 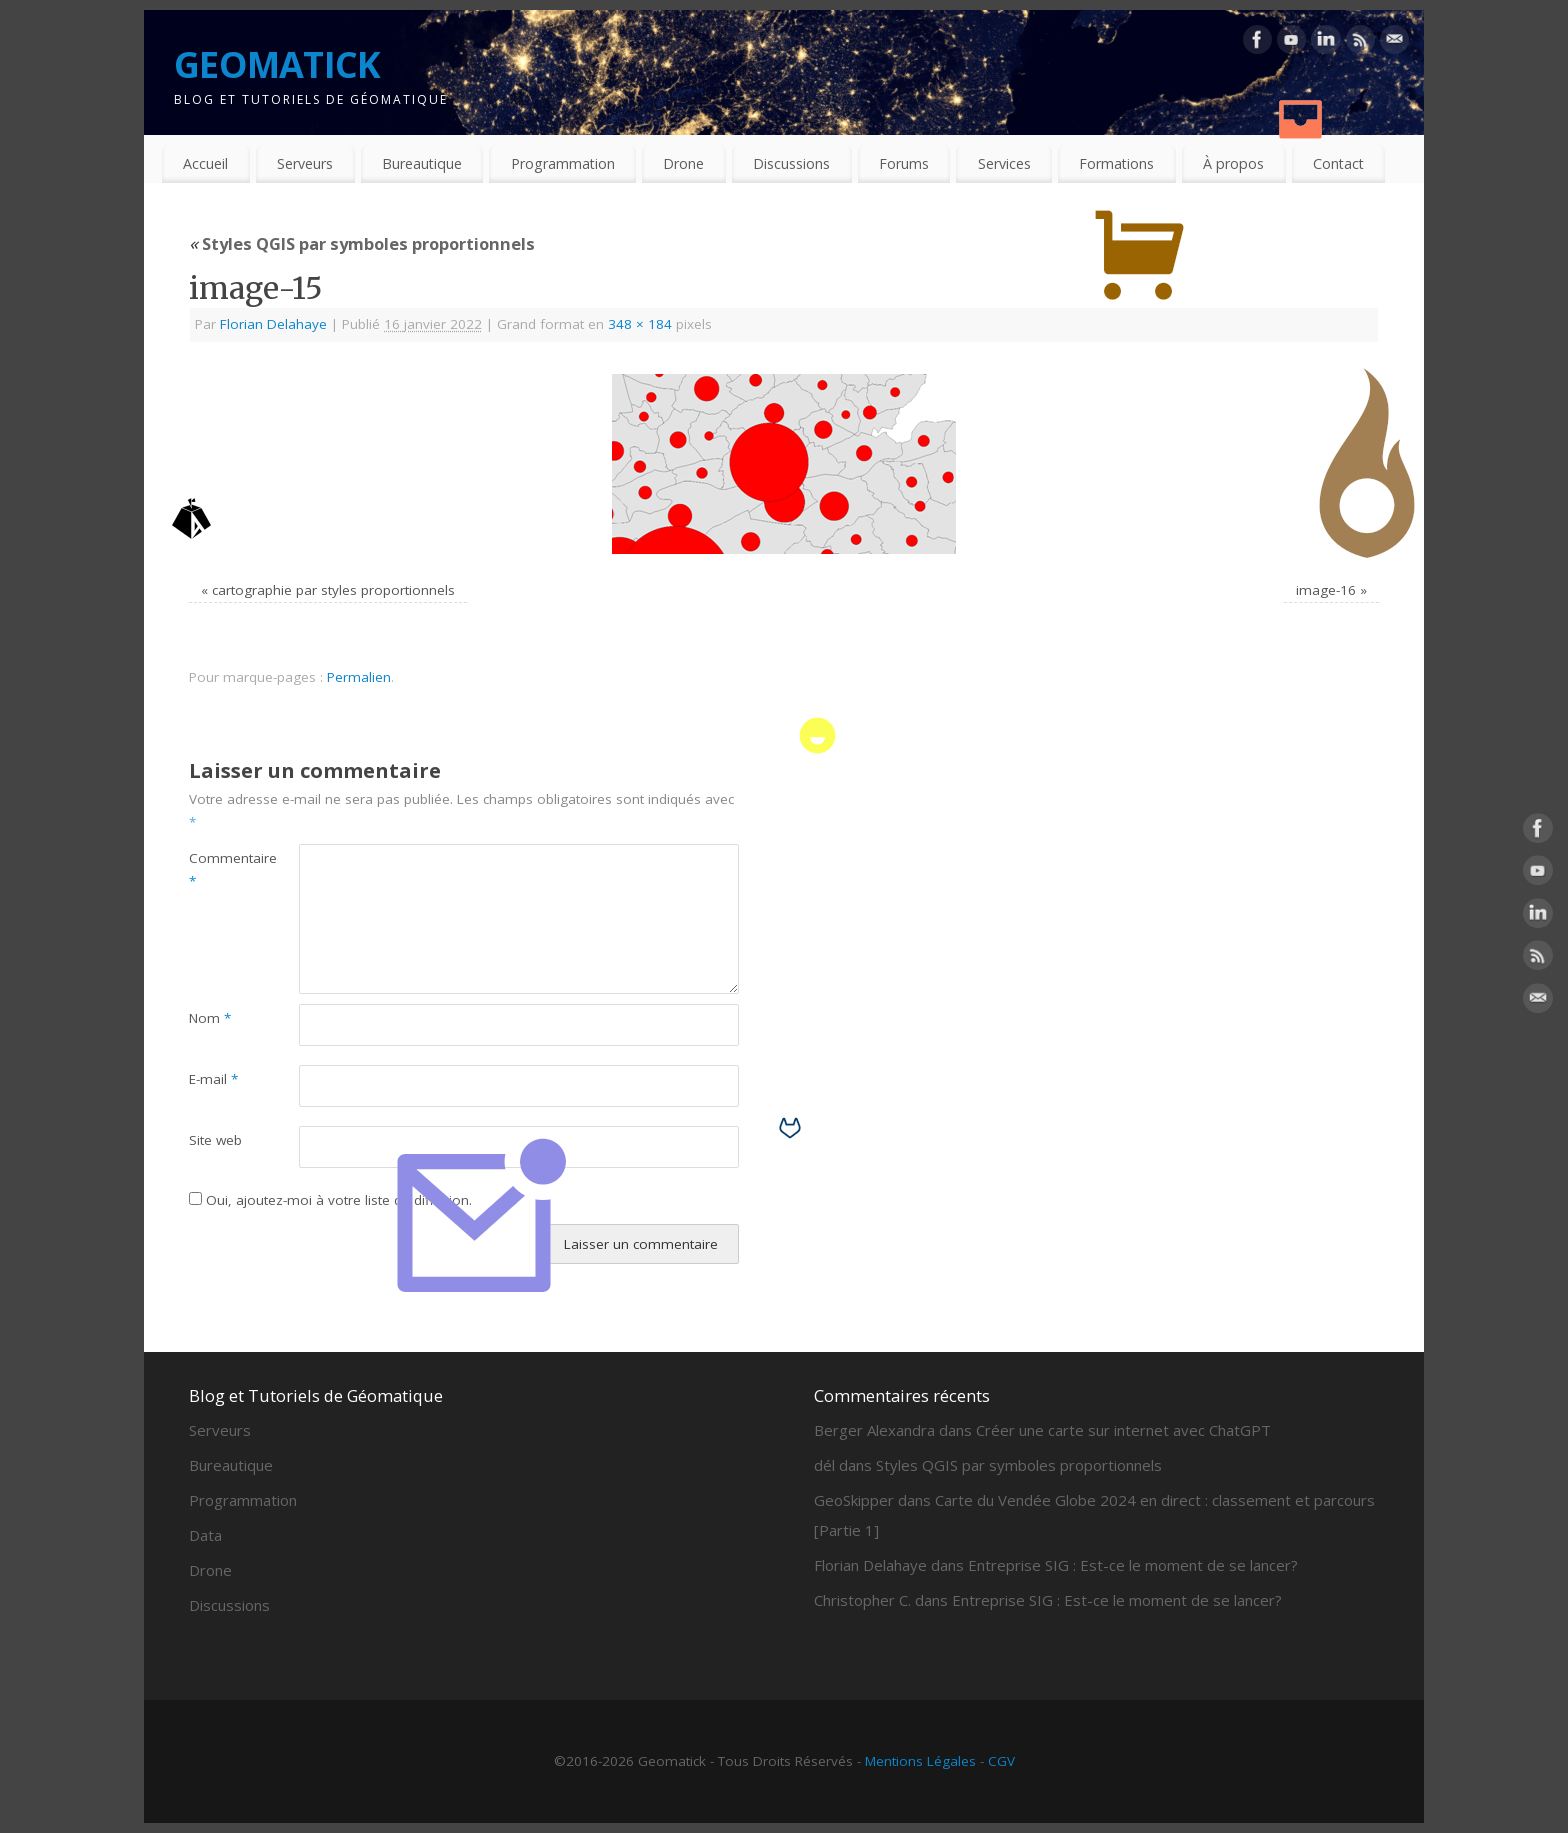 I want to click on indicates unread mail or messages, so click(x=474, y=1223).